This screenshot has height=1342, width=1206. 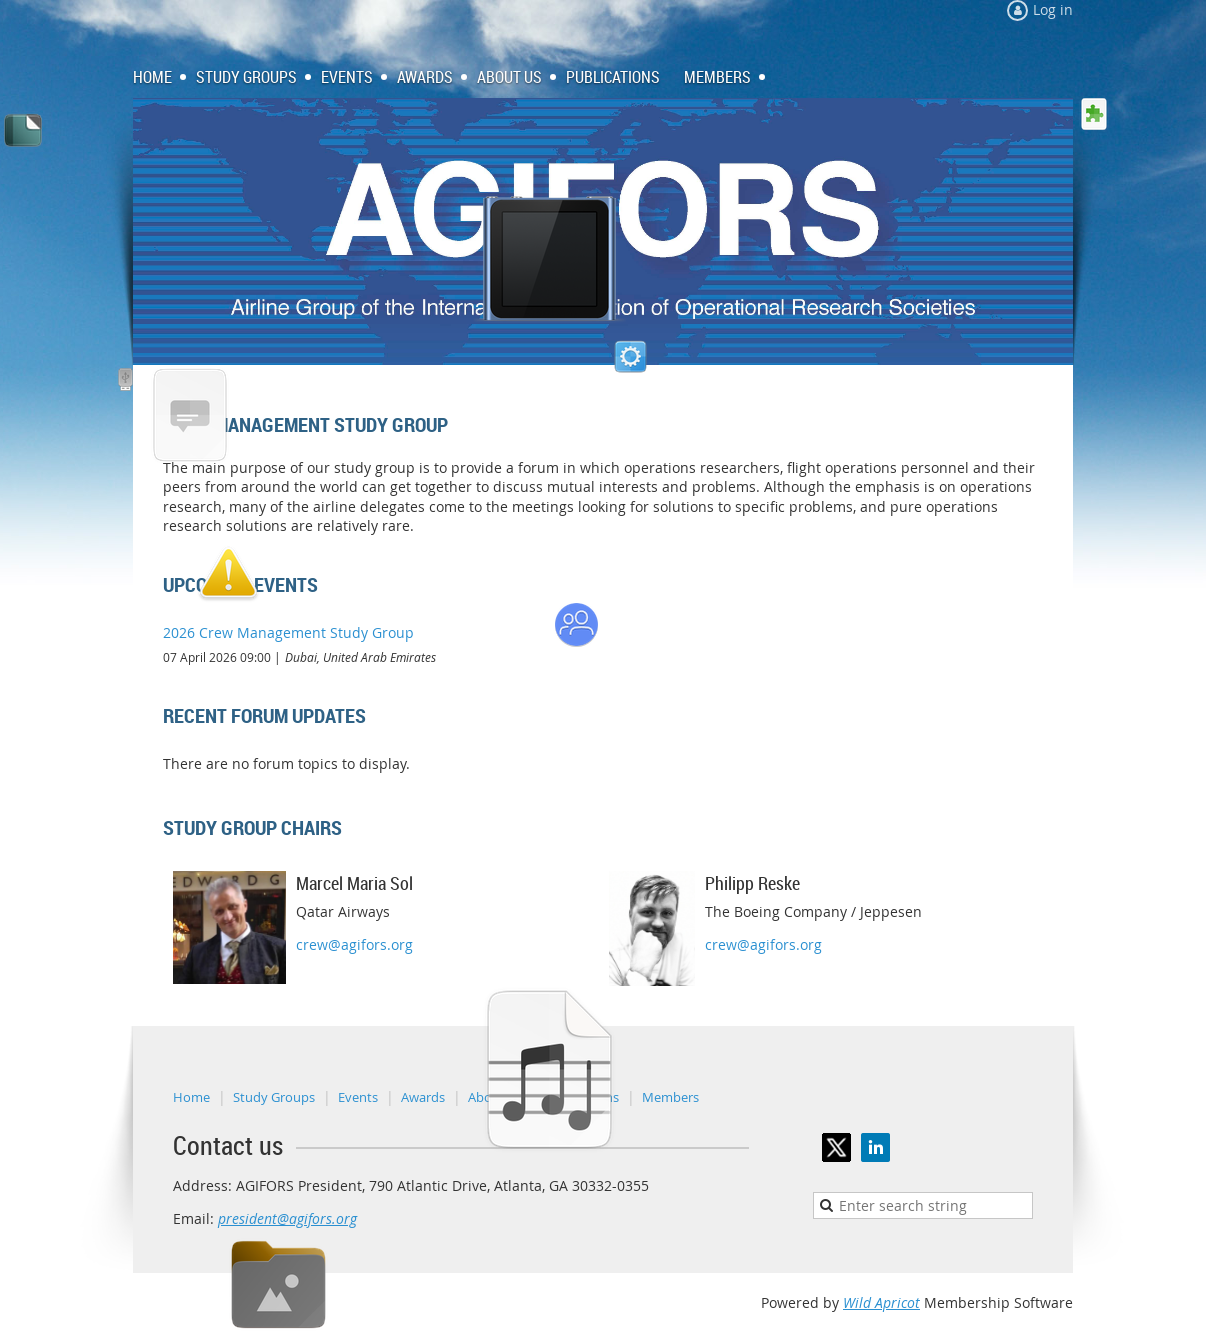 What do you see at coordinates (23, 129) in the screenshot?
I see `change desktop wallpaper settings` at bounding box center [23, 129].